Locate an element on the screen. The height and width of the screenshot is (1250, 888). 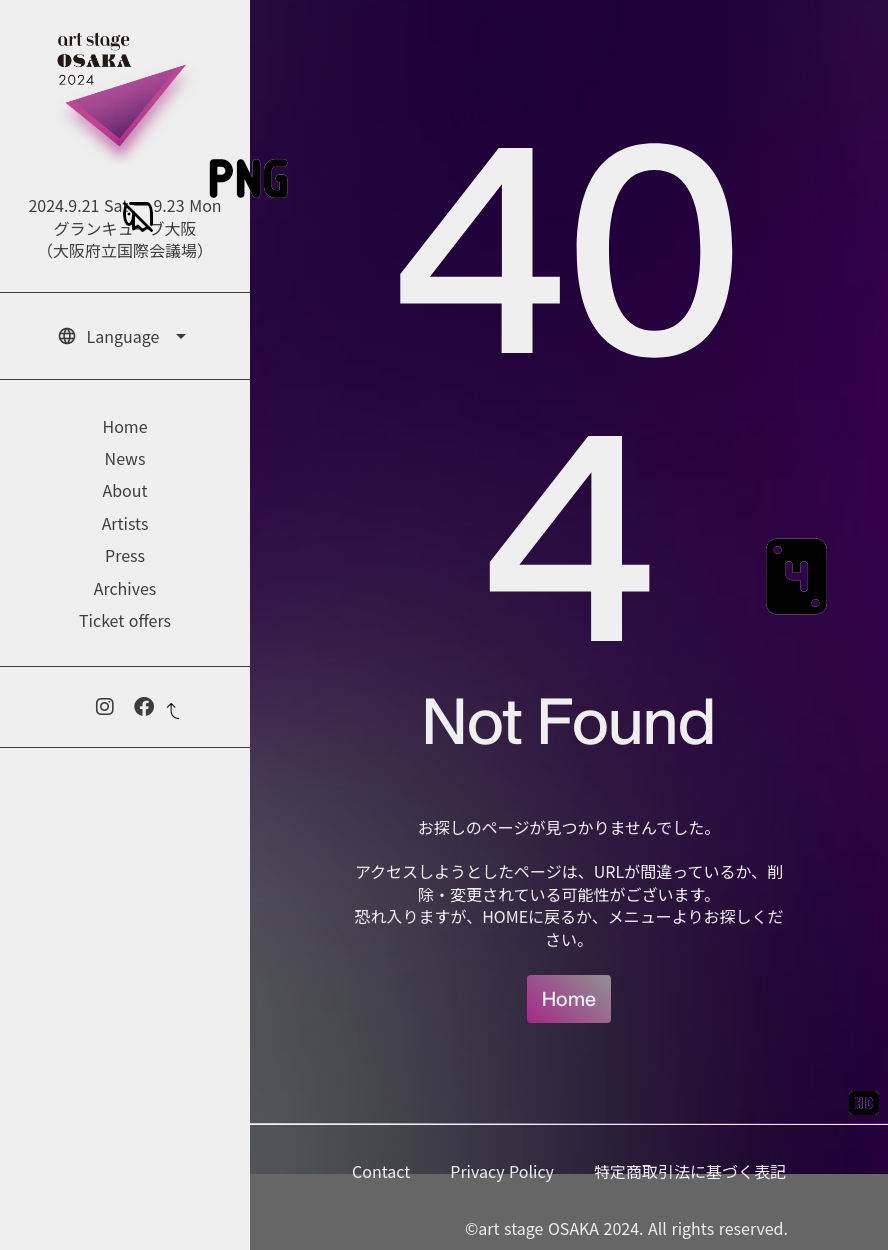
go back and up in navigation is located at coordinates (173, 711).